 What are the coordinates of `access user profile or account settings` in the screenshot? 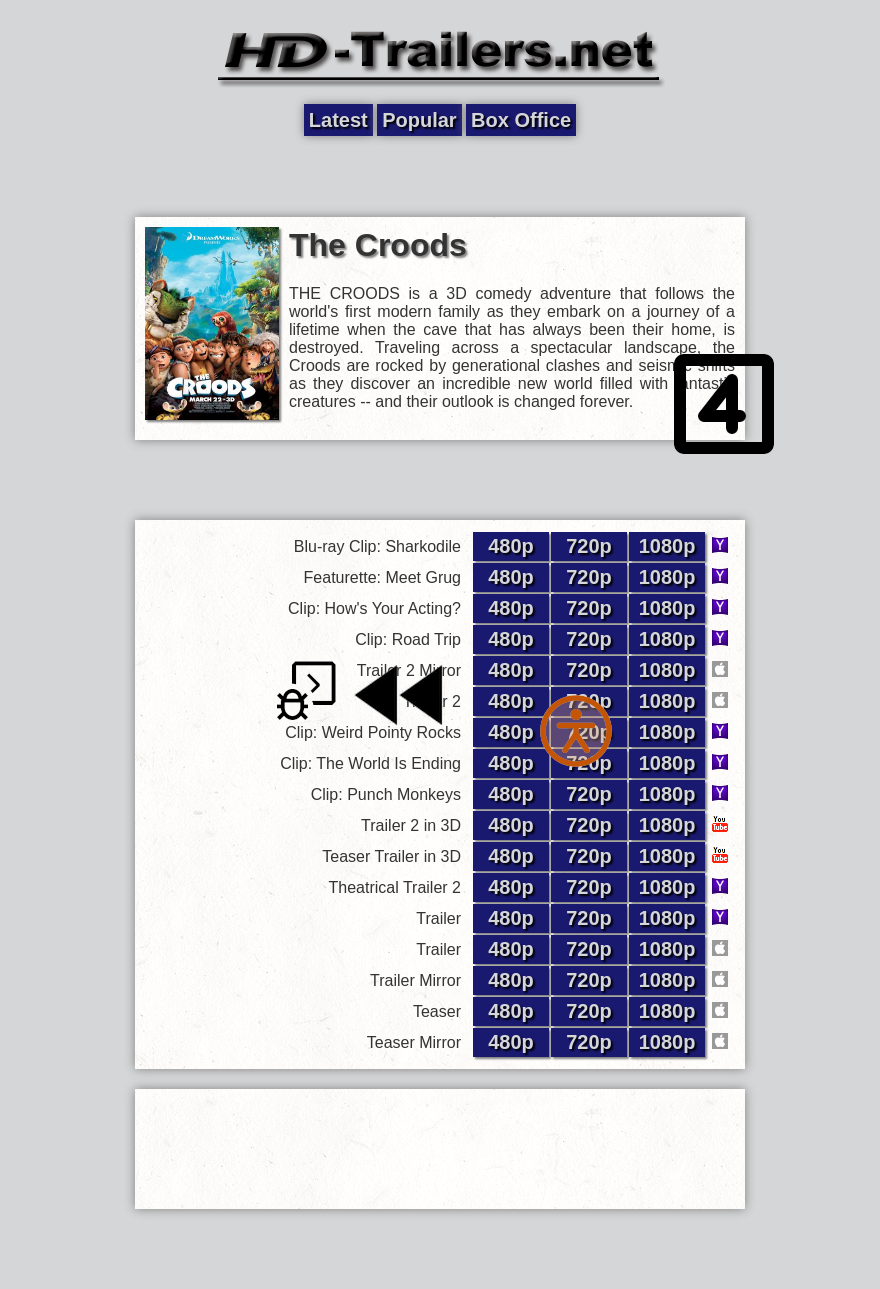 It's located at (576, 731).